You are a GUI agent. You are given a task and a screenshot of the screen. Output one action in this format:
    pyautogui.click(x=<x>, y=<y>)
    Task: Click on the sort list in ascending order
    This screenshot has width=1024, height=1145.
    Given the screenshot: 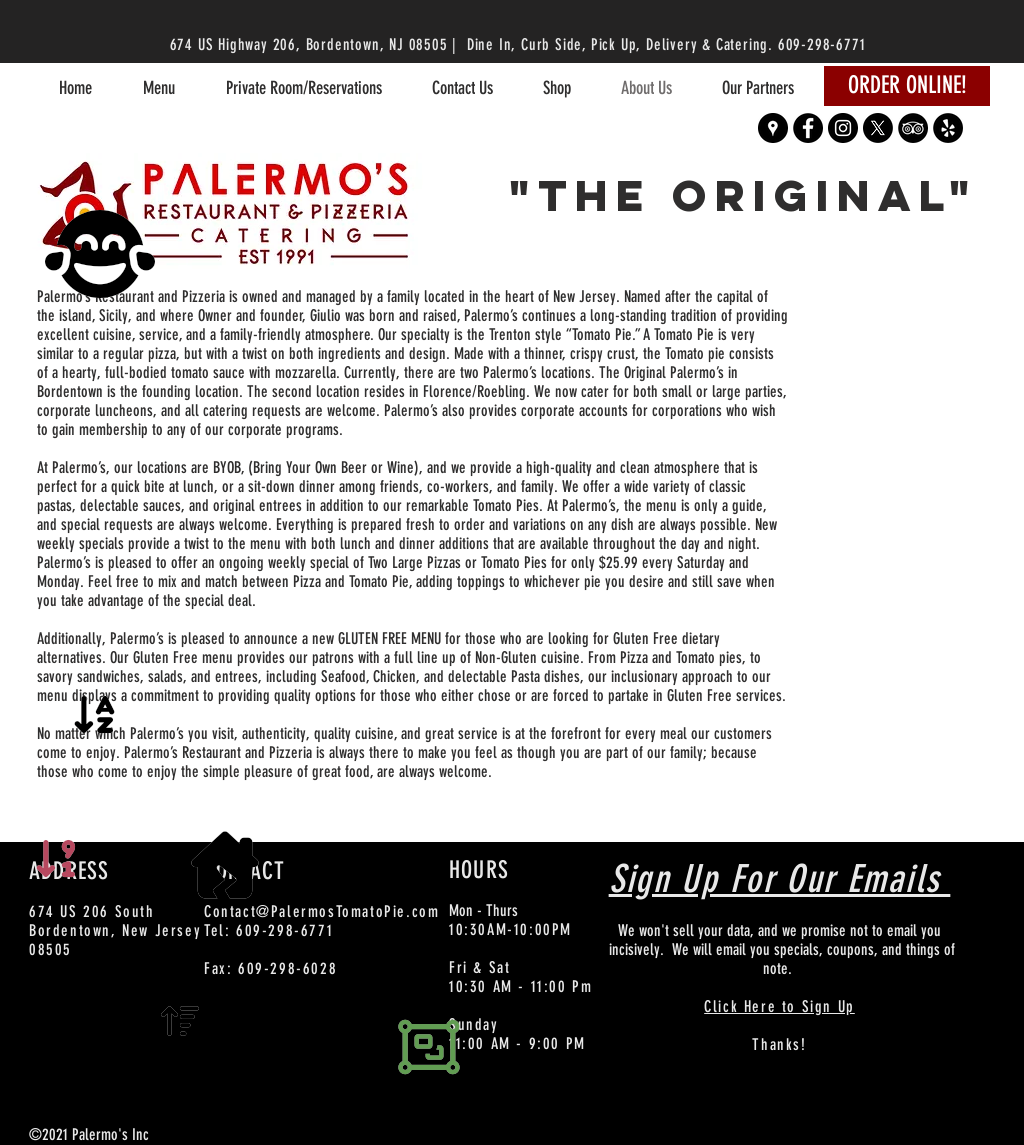 What is the action you would take?
    pyautogui.click(x=180, y=1021)
    